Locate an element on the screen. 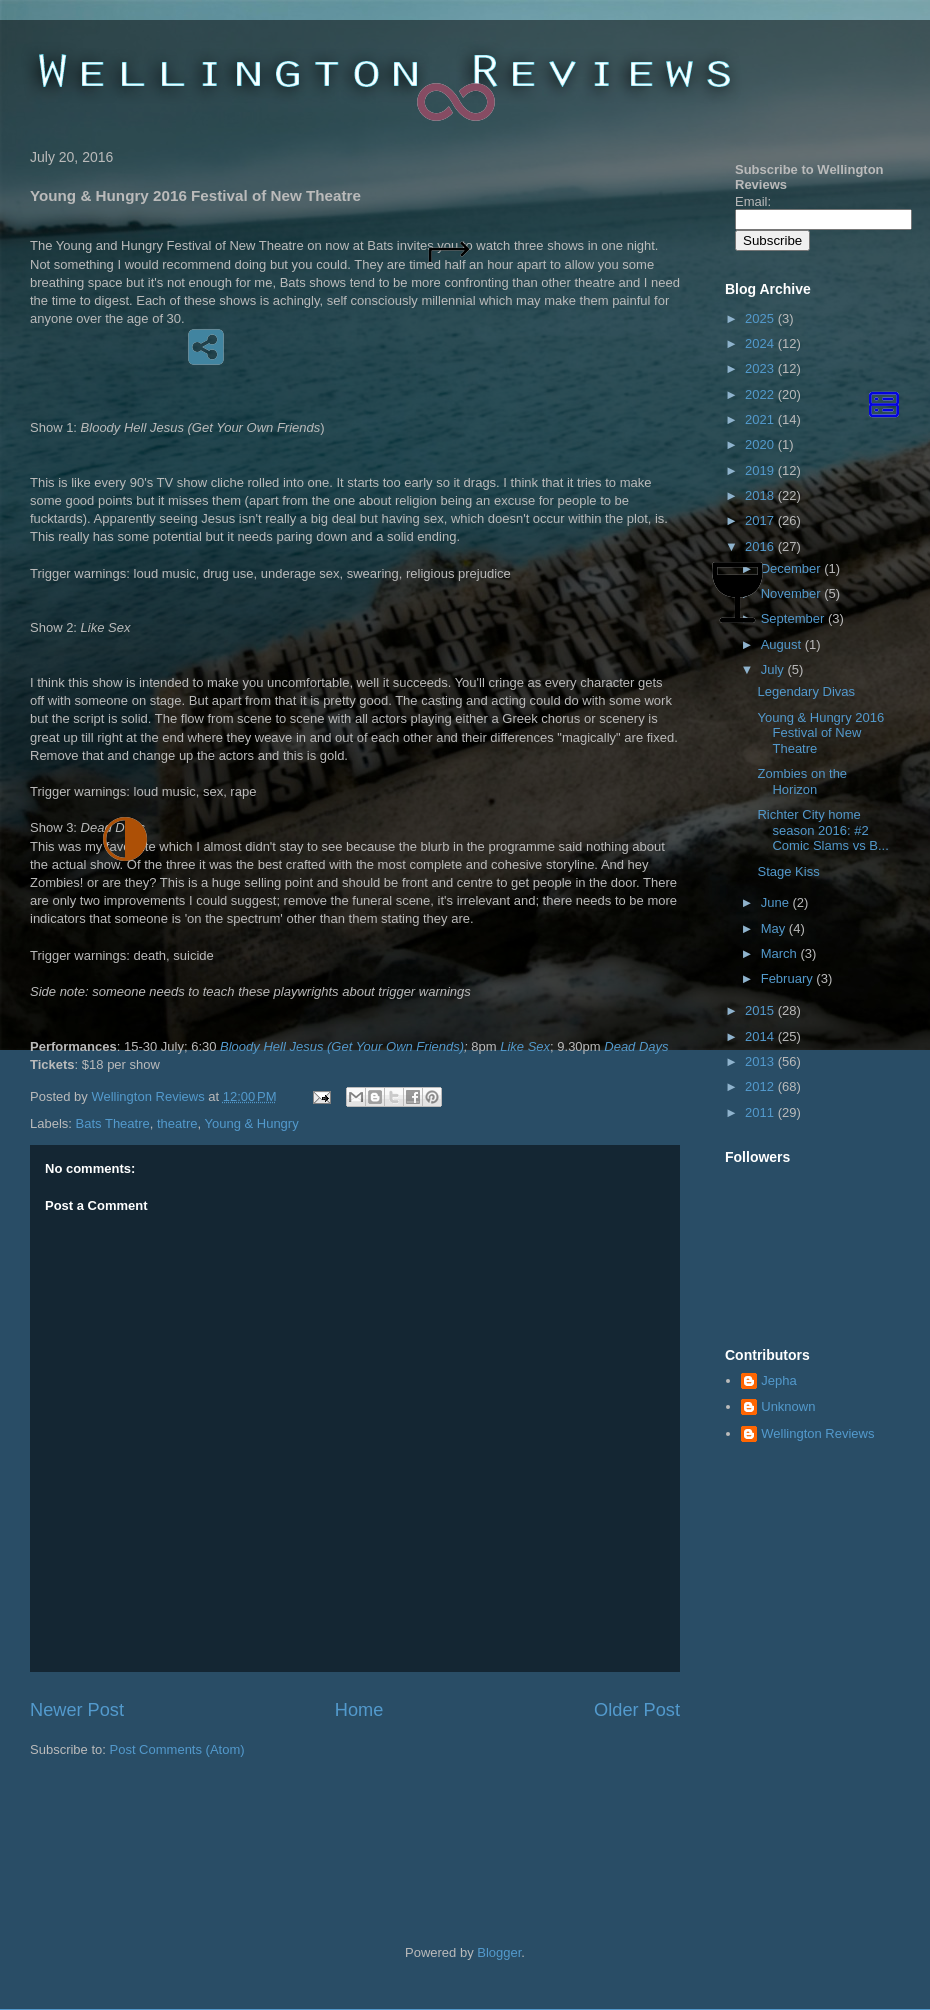 The height and width of the screenshot is (2010, 930). access server settings or configuration is located at coordinates (884, 405).